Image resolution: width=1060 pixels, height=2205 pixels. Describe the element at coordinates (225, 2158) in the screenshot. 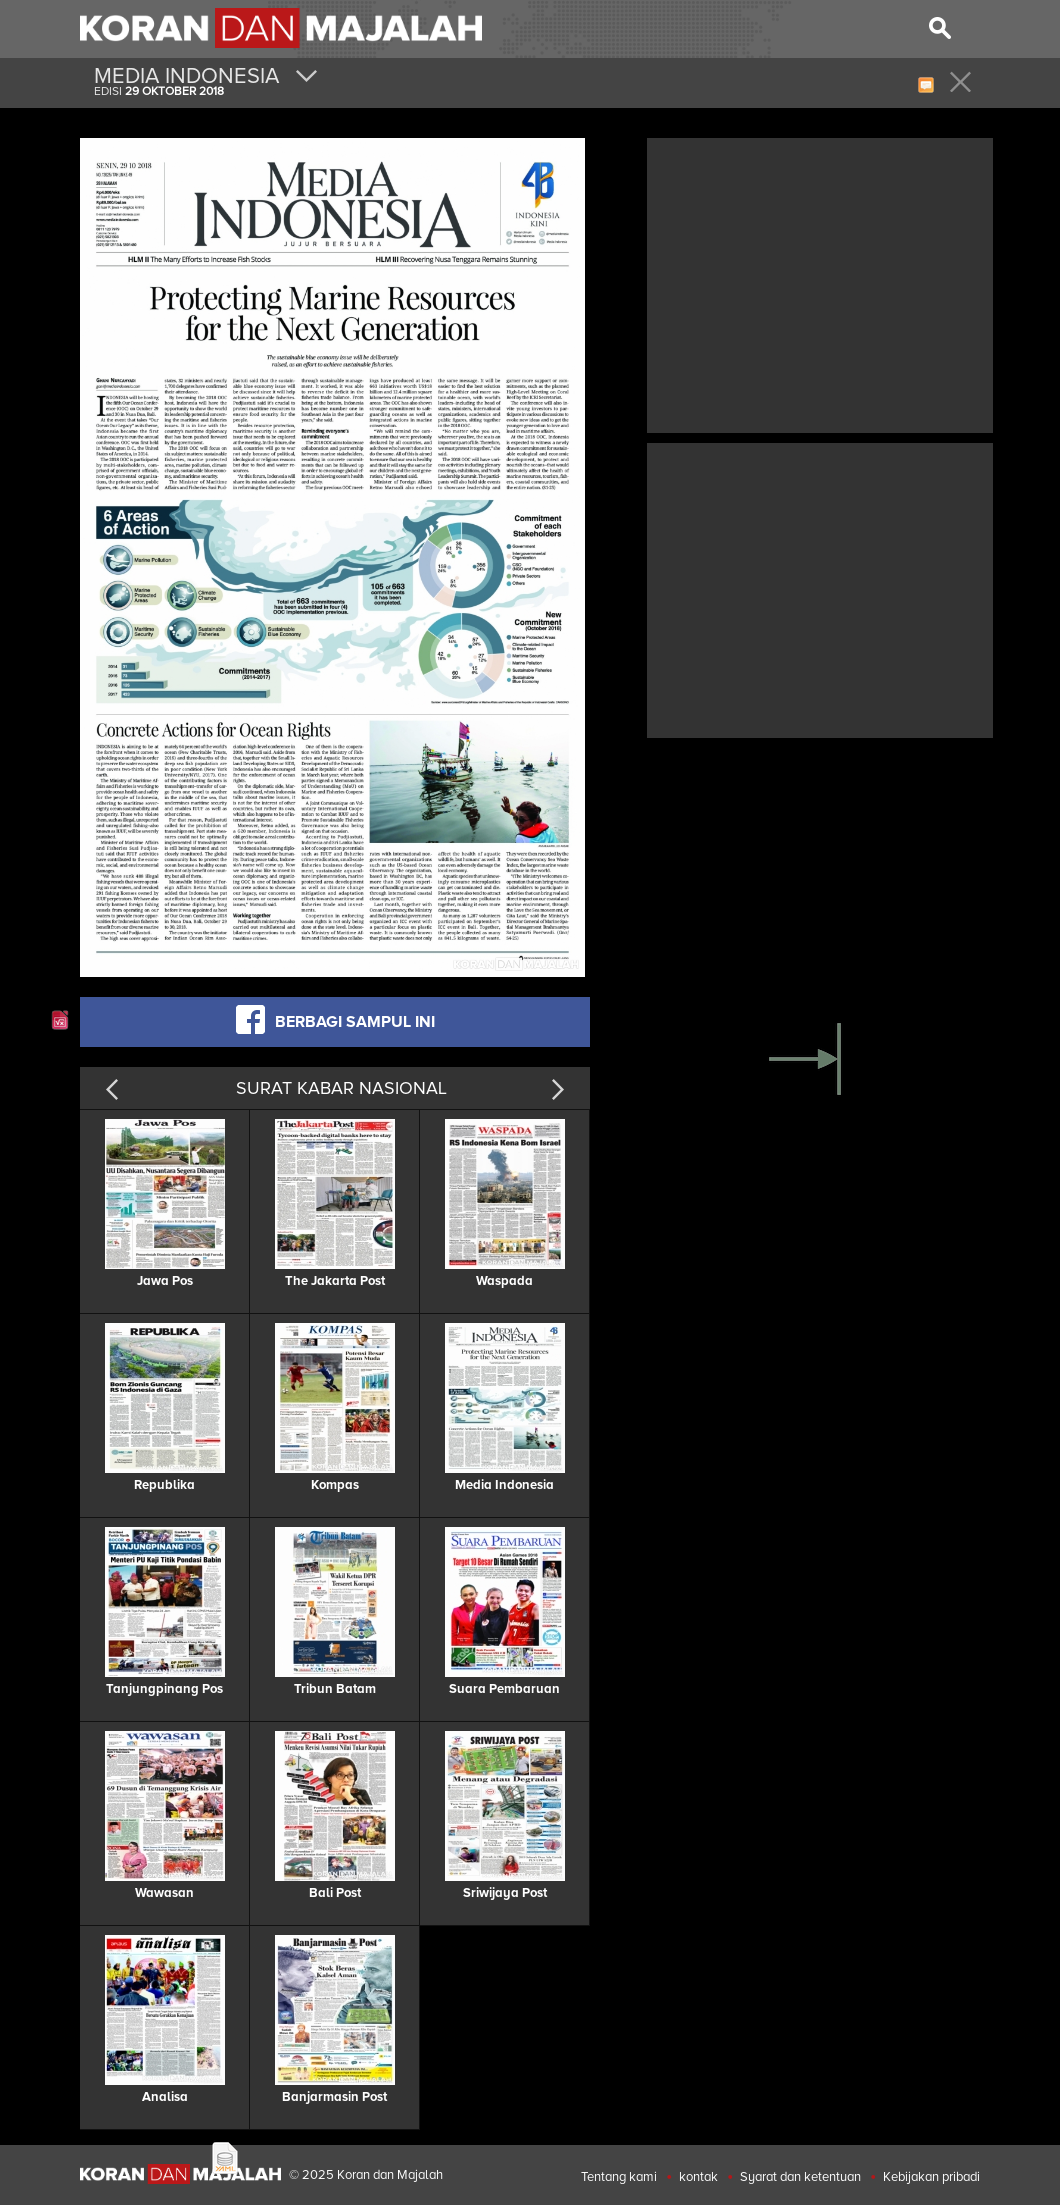

I see `a yaml configuration file` at that location.